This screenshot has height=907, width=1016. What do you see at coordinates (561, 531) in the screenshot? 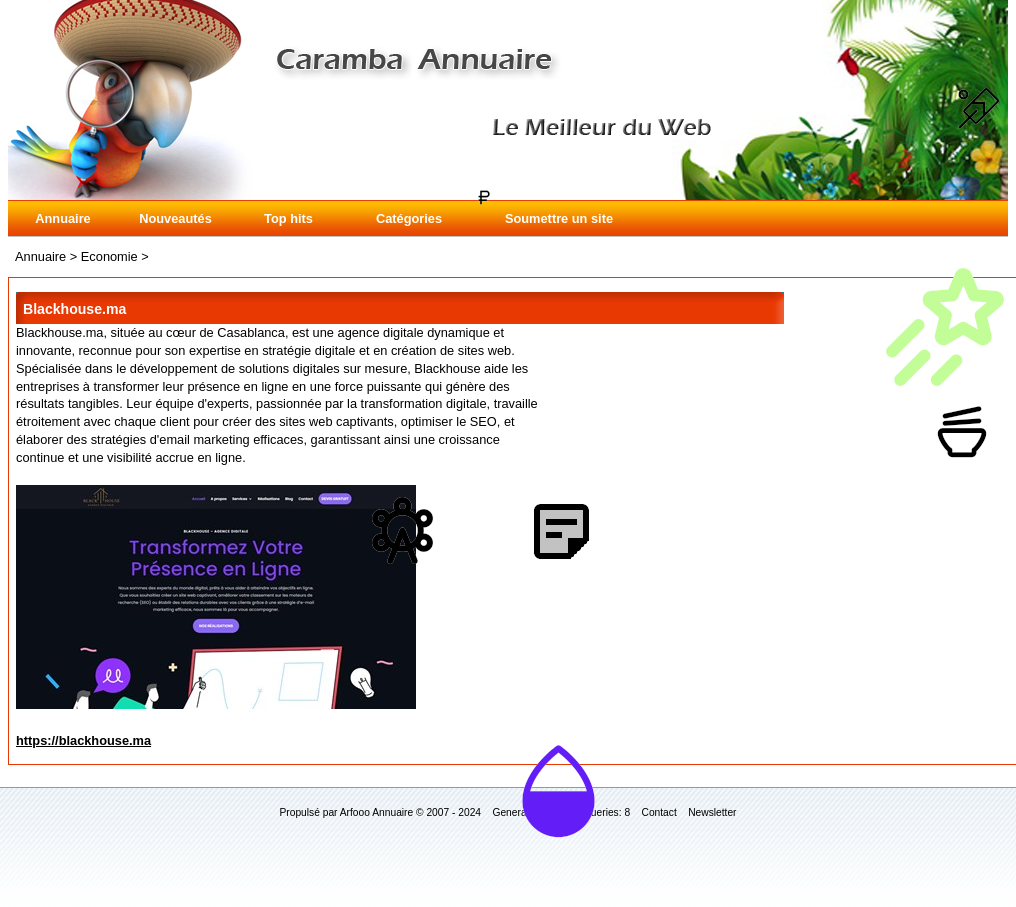
I see `create a new sticky note` at bounding box center [561, 531].